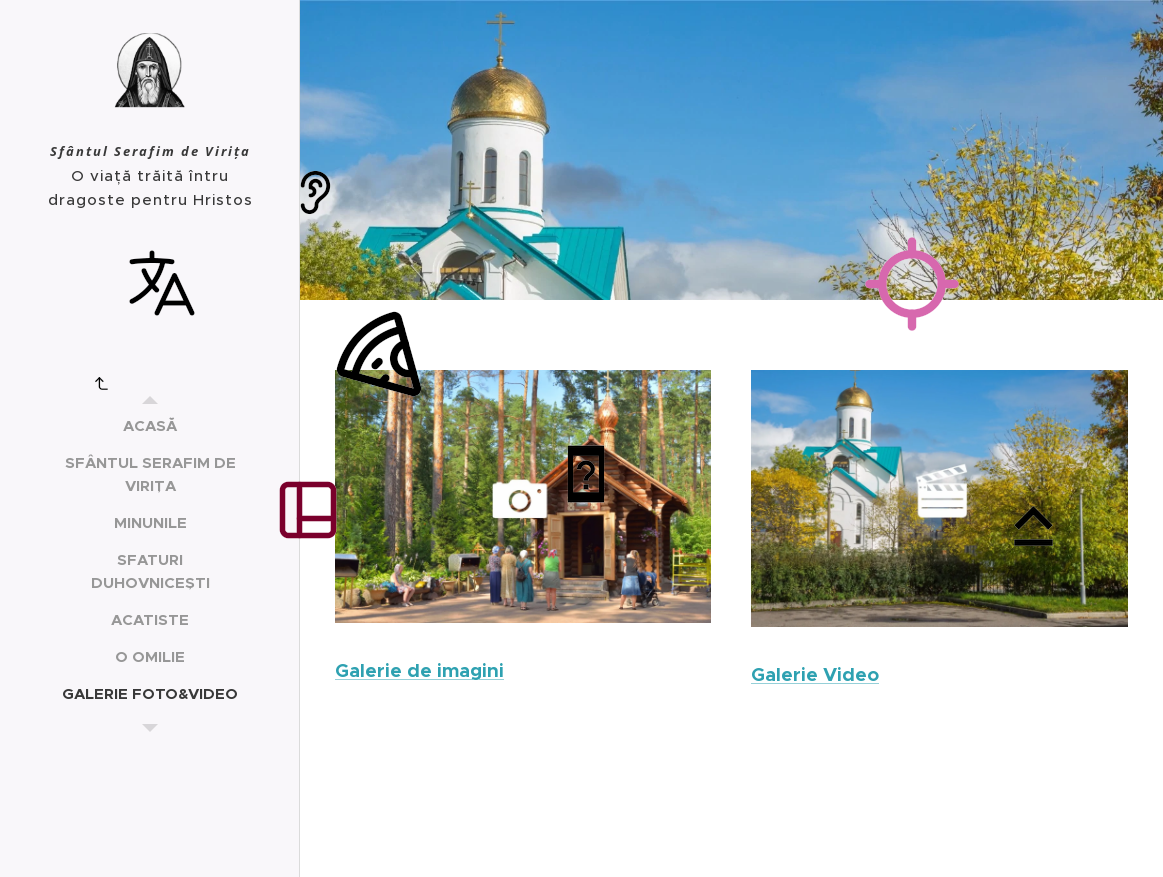  I want to click on indicates caps lock is enabled on the keyboard, so click(1033, 526).